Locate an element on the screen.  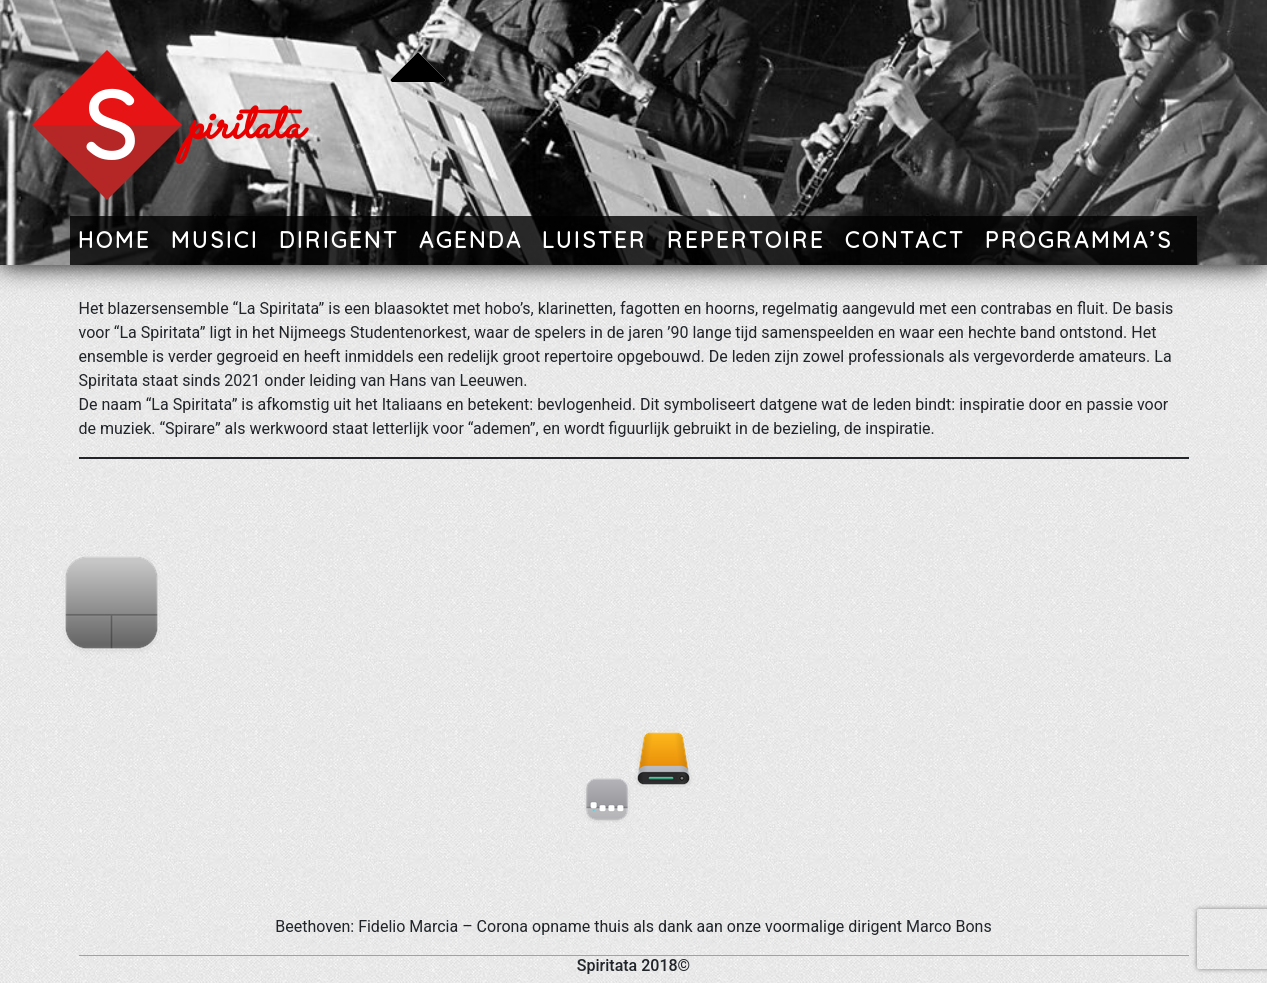
touchpad or trackpad input device settings is located at coordinates (111, 602).